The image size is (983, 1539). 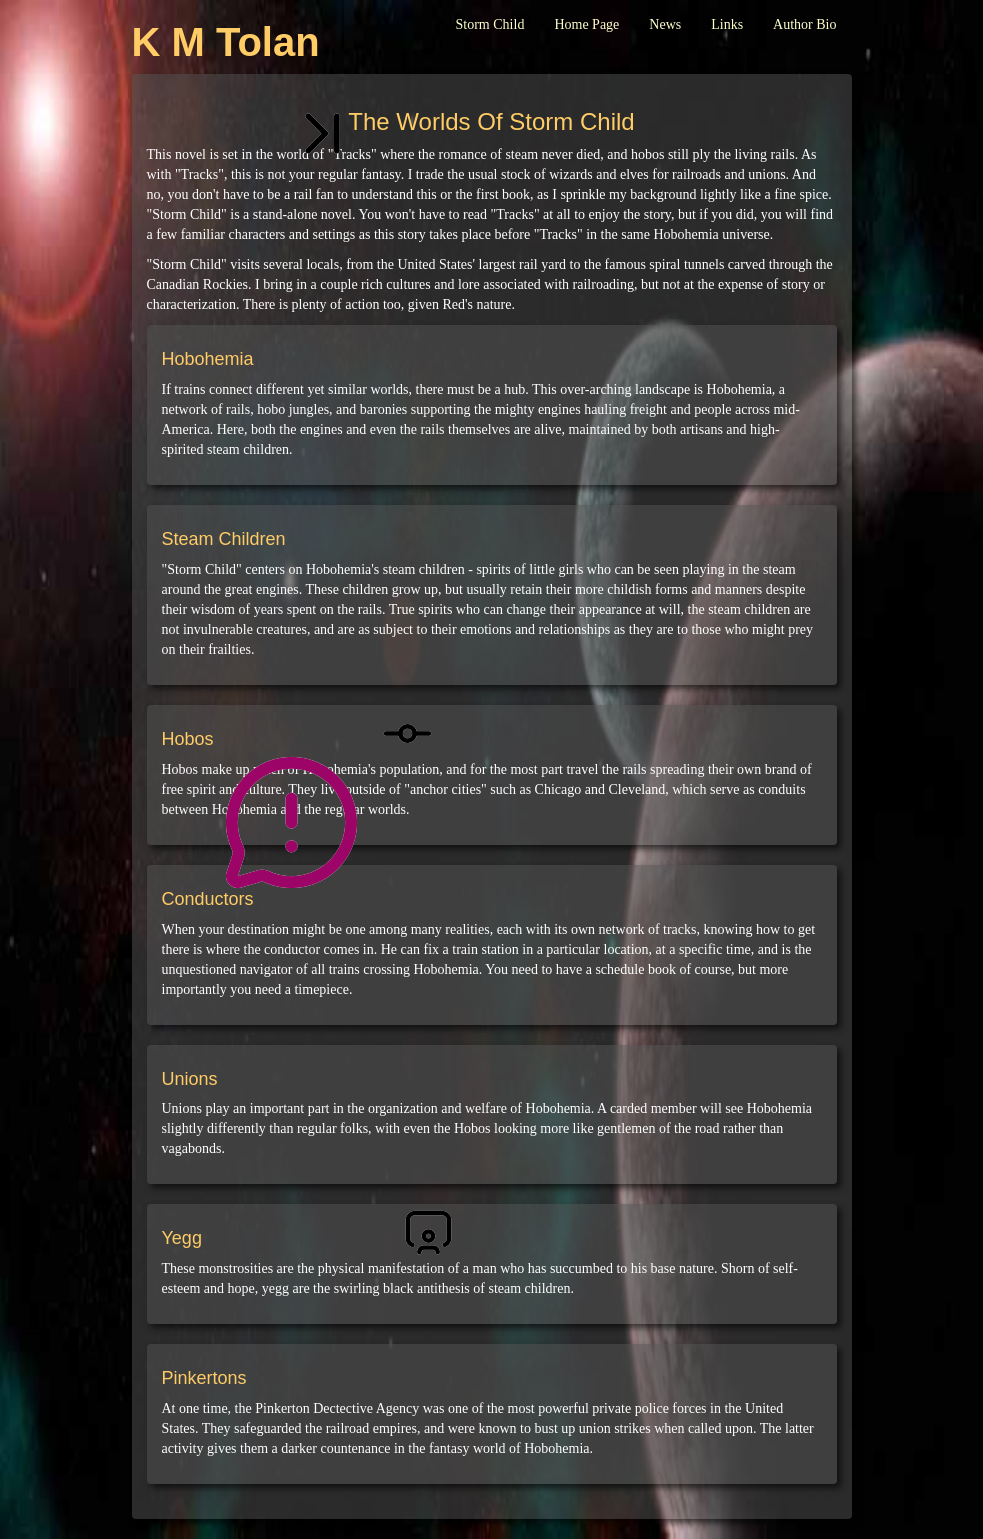 What do you see at coordinates (407, 733) in the screenshot?
I see `view commit history on current branch` at bounding box center [407, 733].